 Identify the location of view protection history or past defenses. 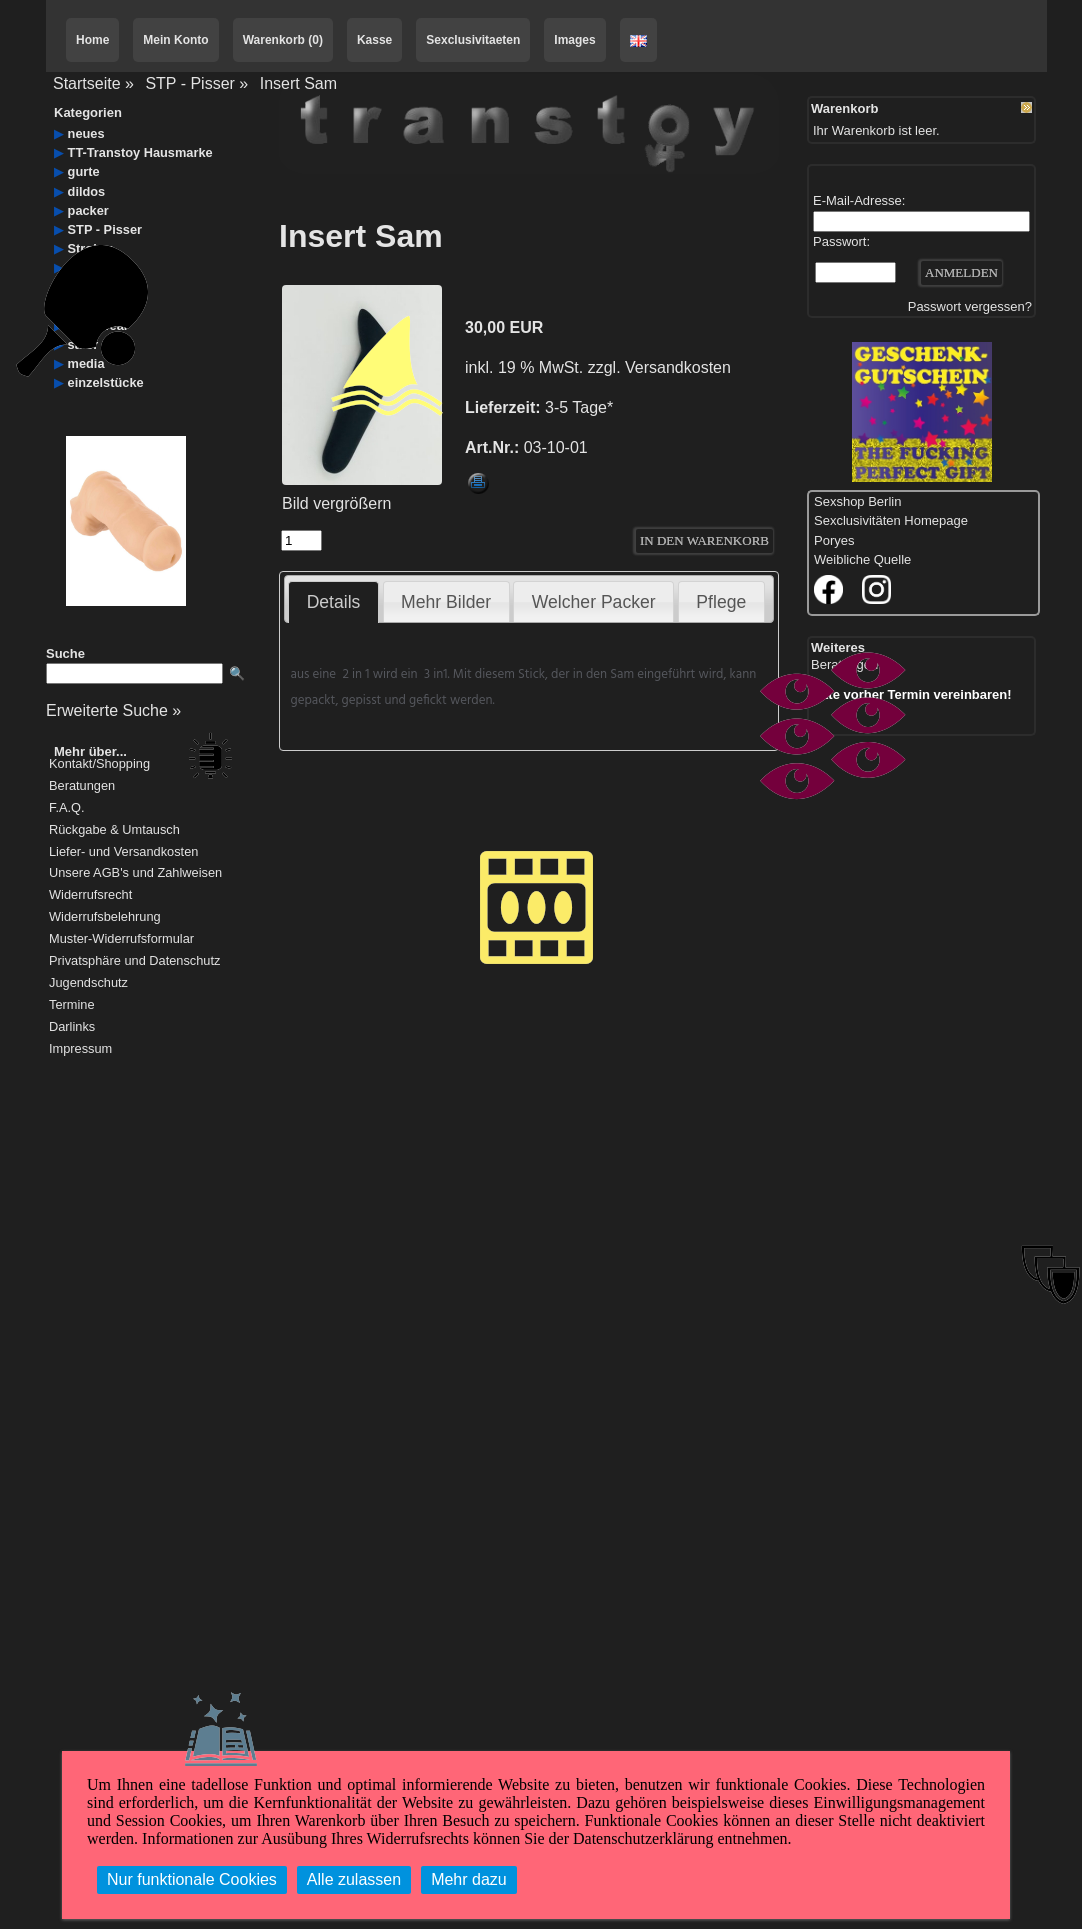
(1050, 1274).